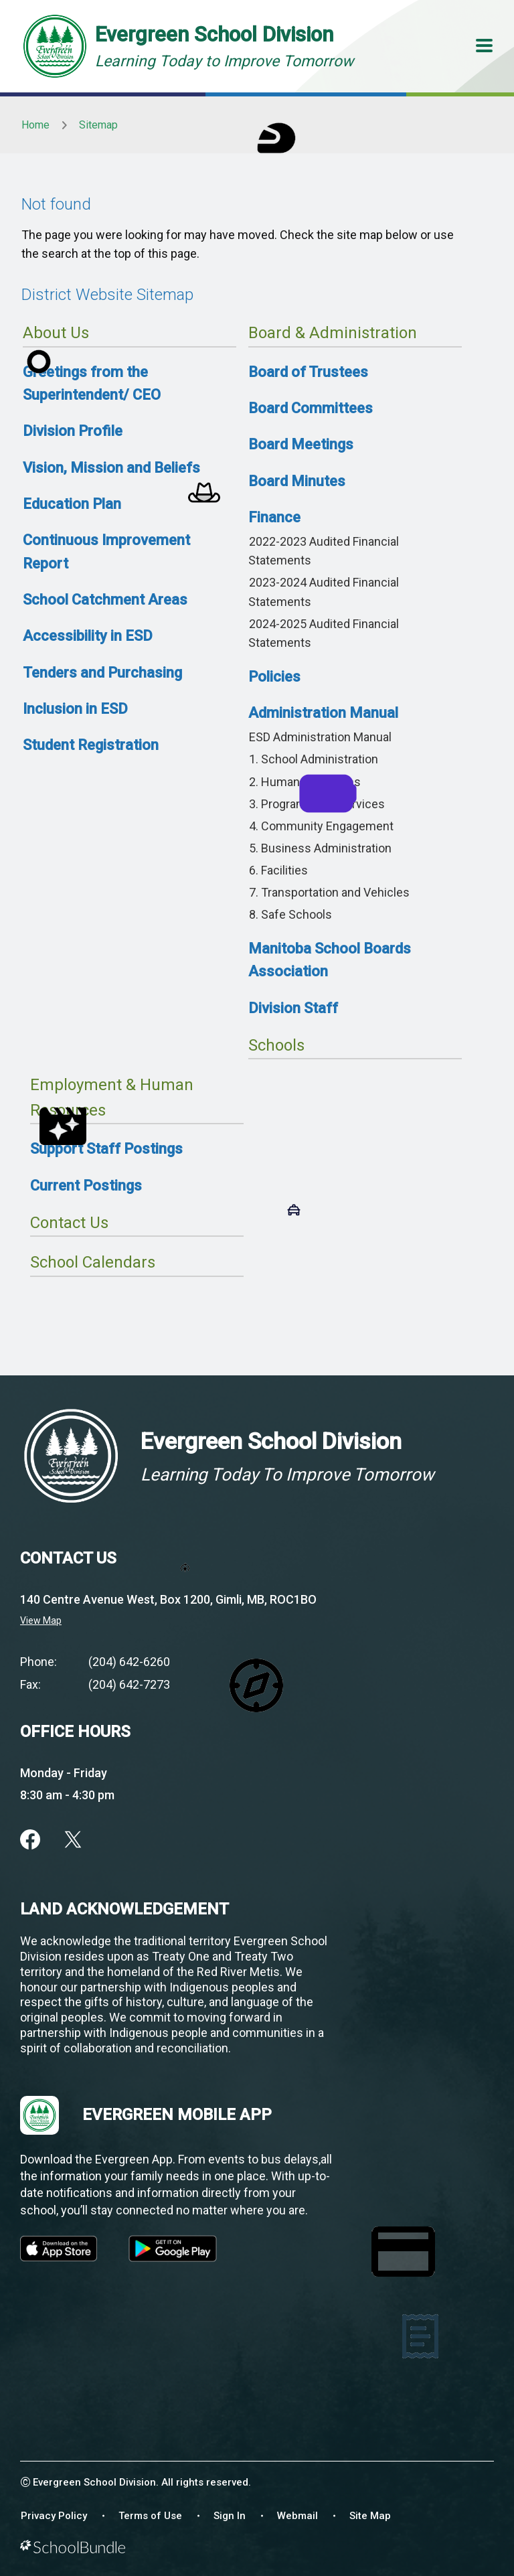  What do you see at coordinates (276, 138) in the screenshot?
I see `access motorsports or racing content` at bounding box center [276, 138].